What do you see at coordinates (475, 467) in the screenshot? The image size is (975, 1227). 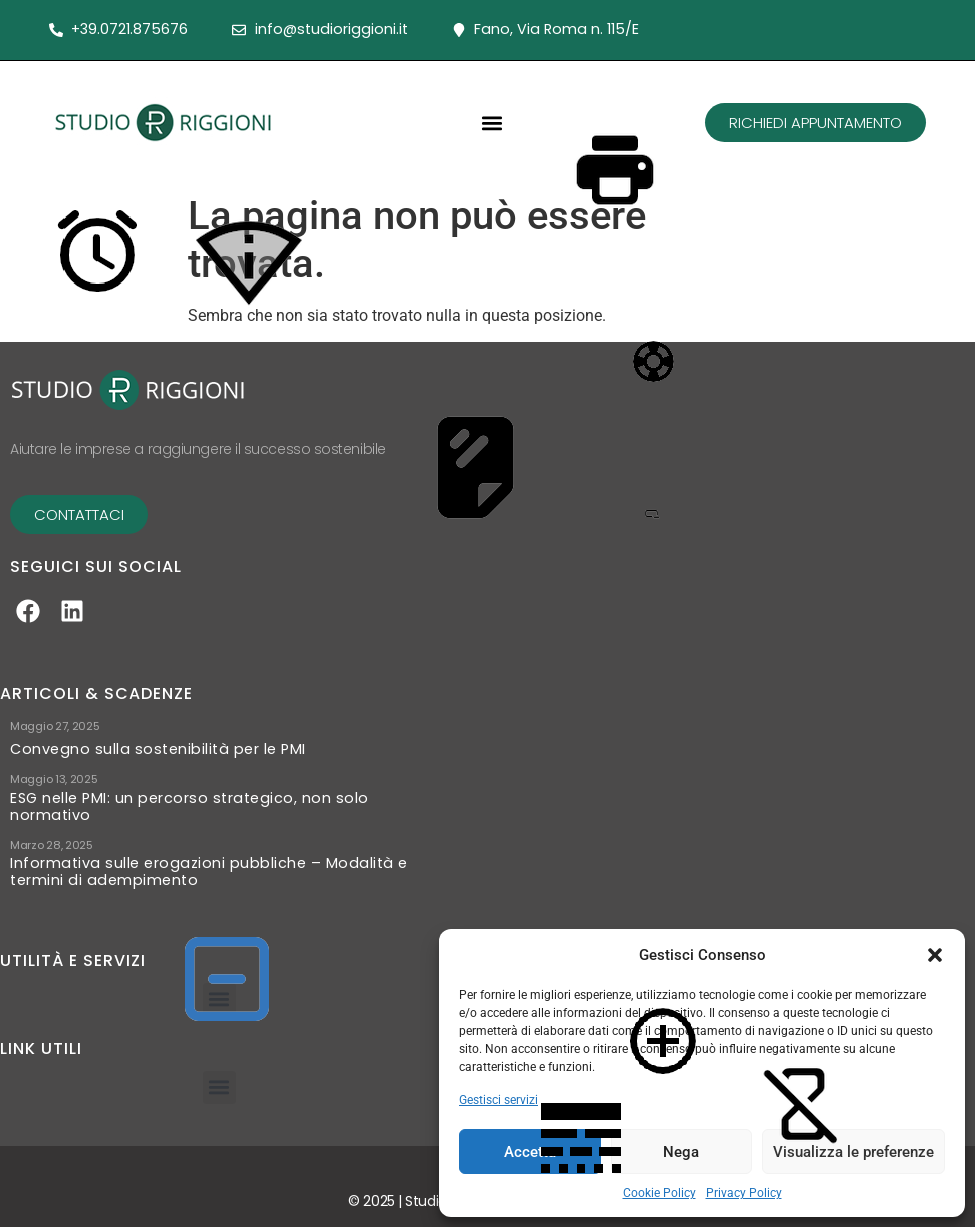 I see `view or access plastic sheet material` at bounding box center [475, 467].